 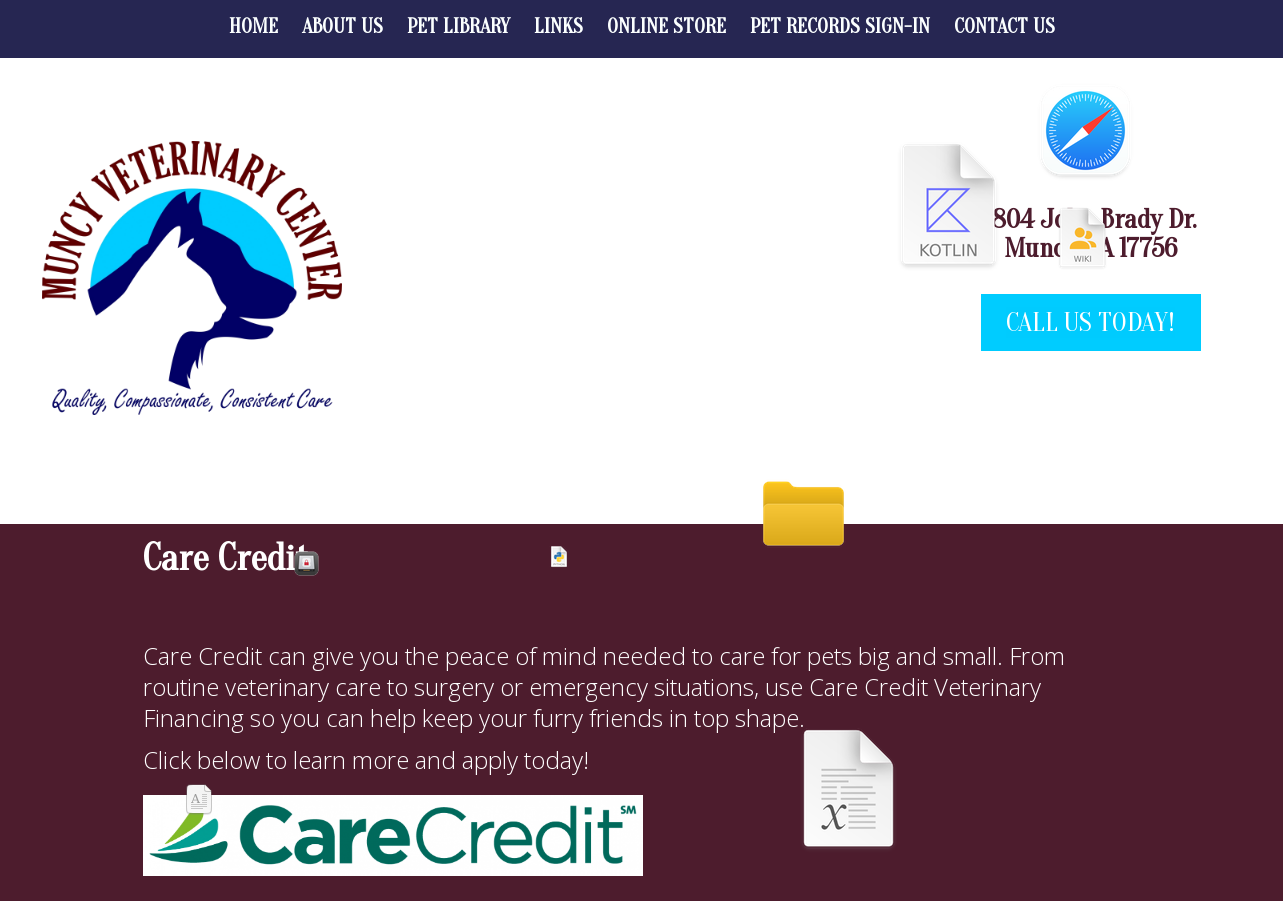 I want to click on open a rich text format document, so click(x=199, y=799).